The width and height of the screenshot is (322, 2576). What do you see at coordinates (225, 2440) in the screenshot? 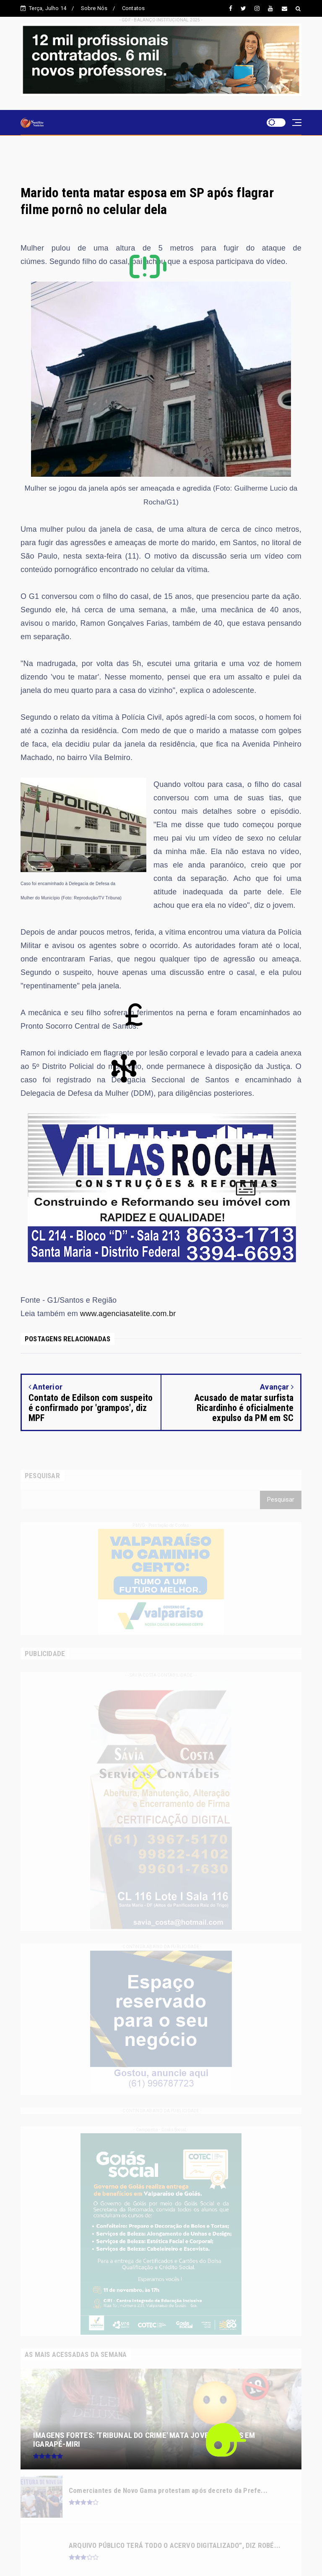
I see `view baseball or sports equipment` at bounding box center [225, 2440].